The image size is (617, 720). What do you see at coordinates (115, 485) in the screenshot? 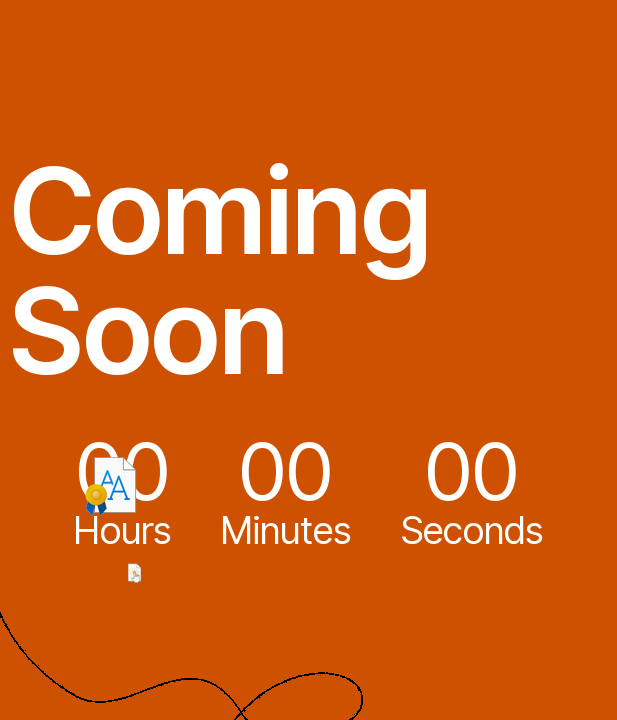
I see `a certified or premium font file` at bounding box center [115, 485].